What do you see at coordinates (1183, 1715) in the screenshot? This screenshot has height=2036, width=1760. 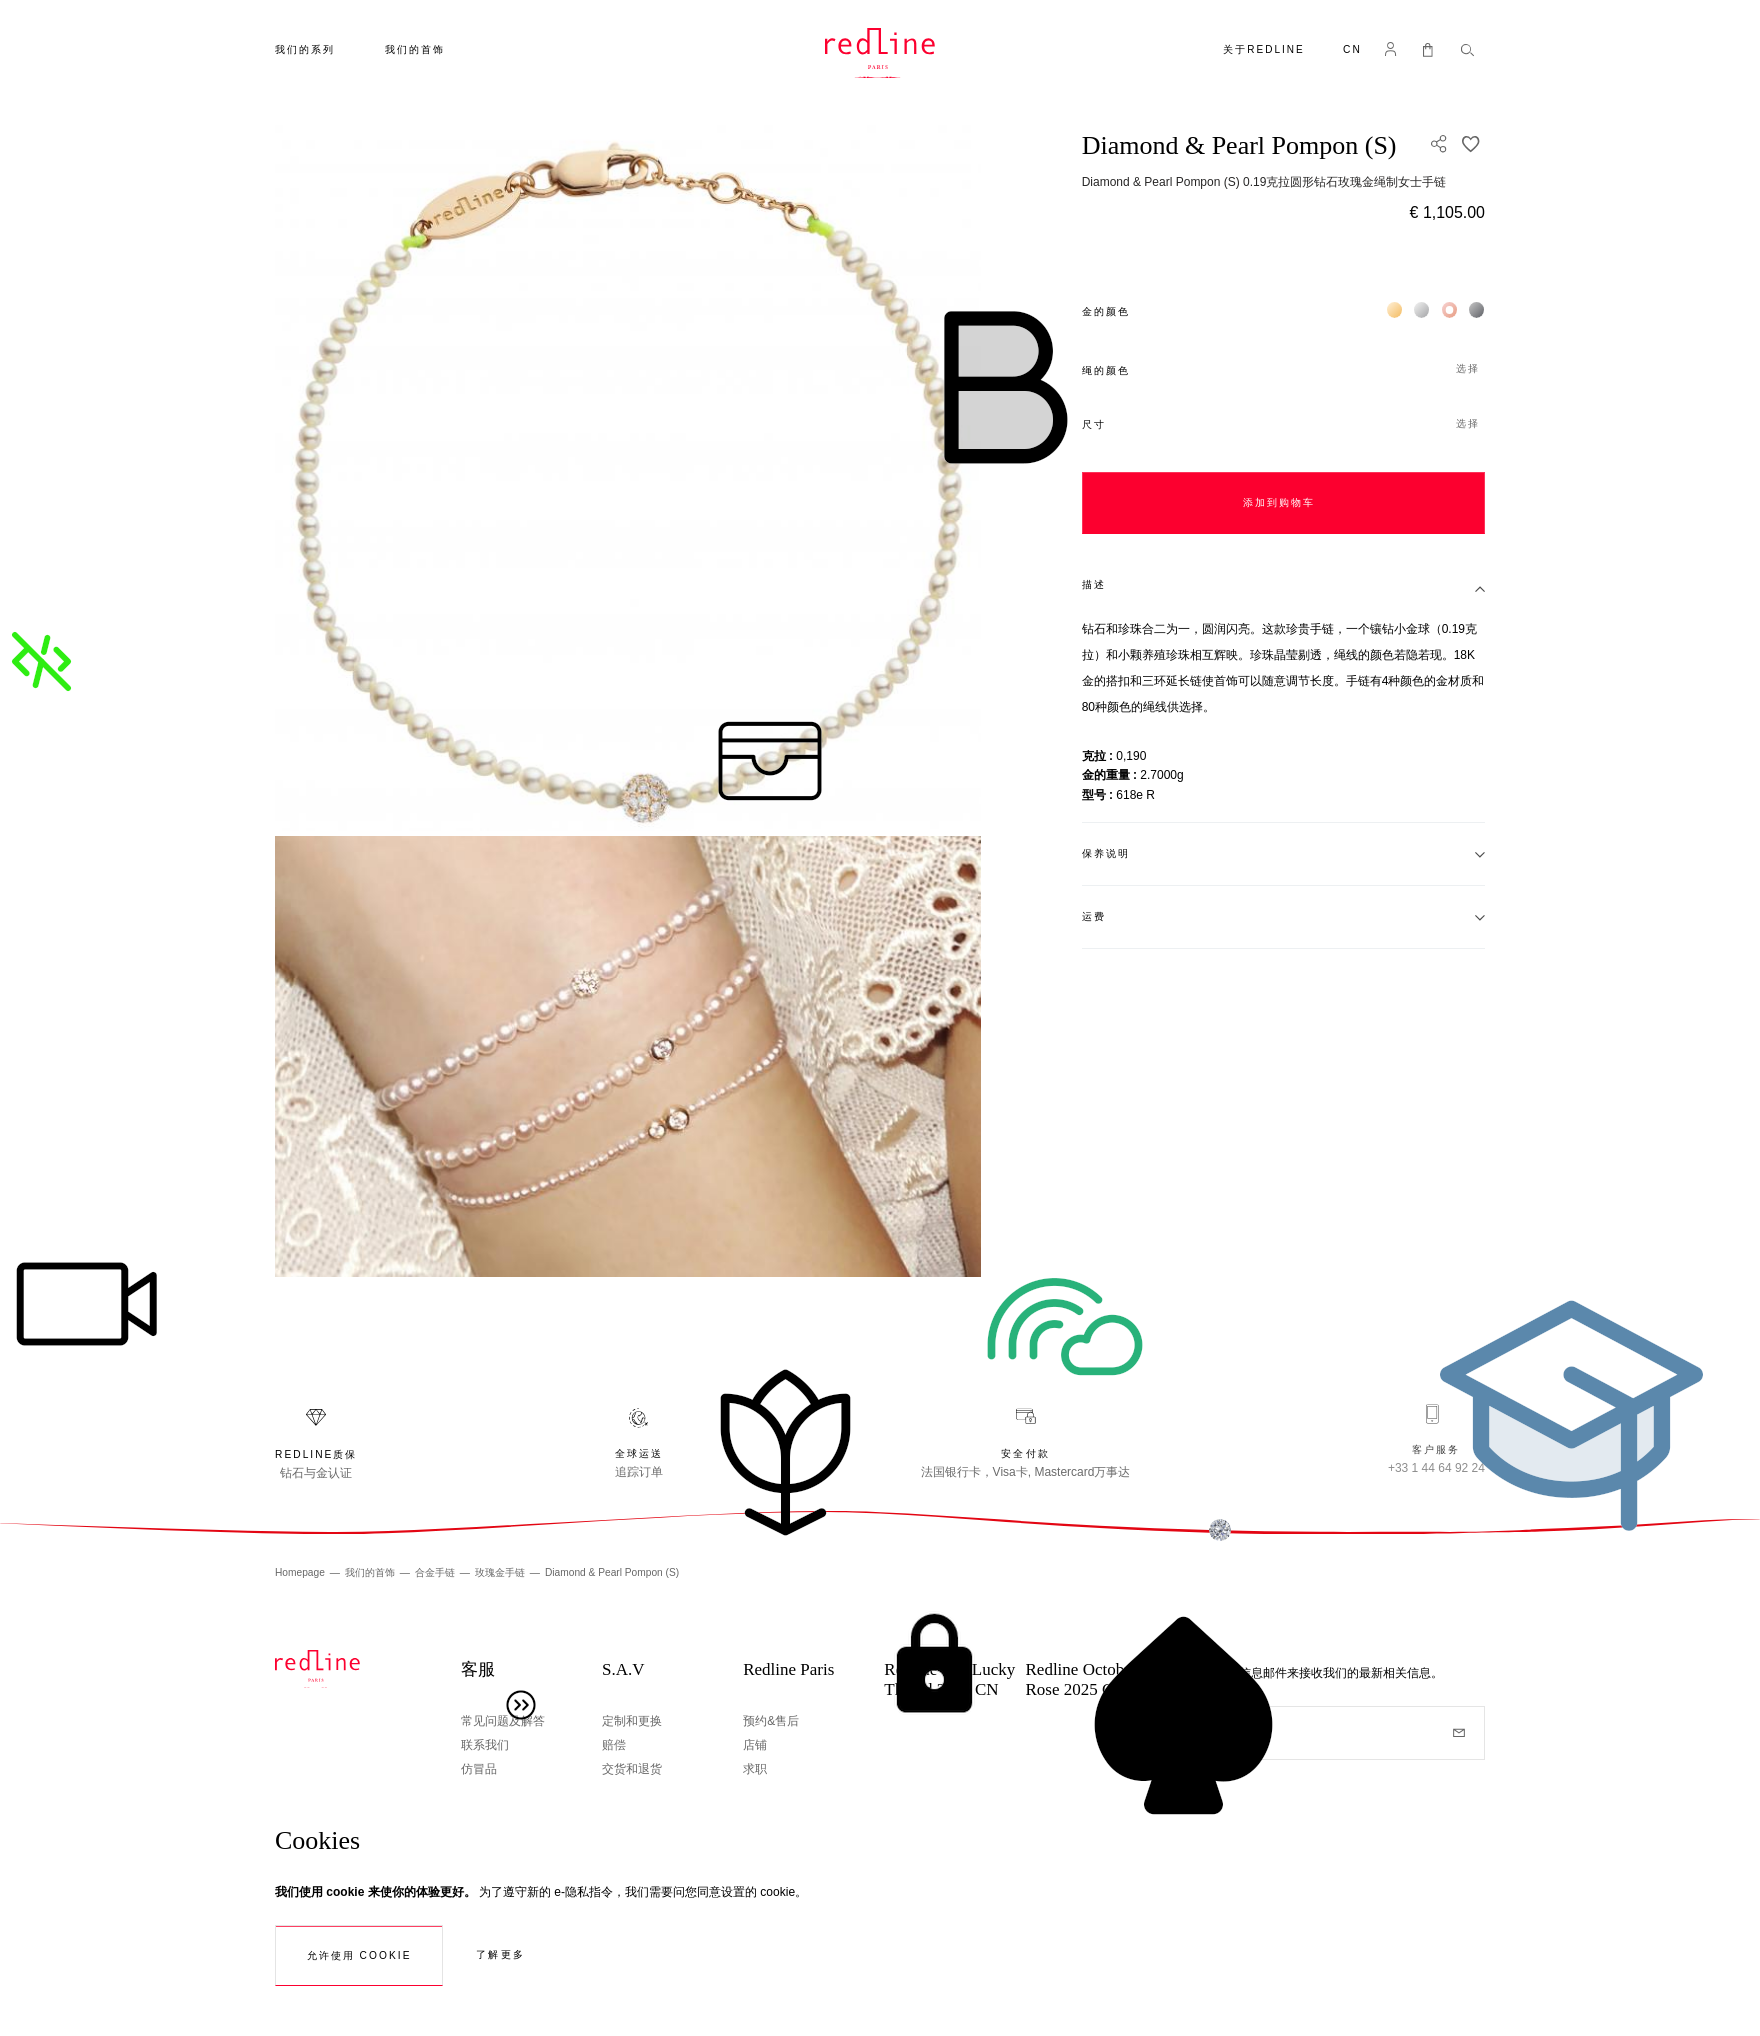 I see `spade suit symbol for card games` at bounding box center [1183, 1715].